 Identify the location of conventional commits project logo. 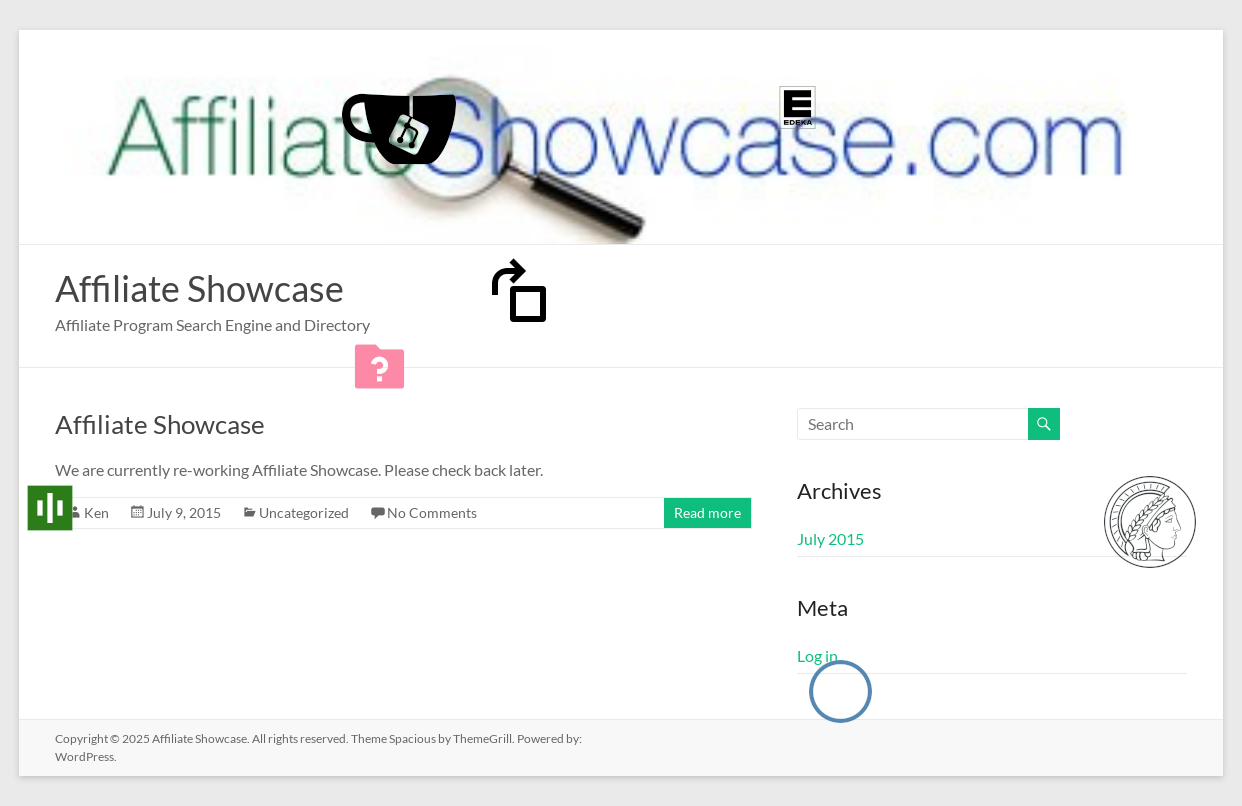
(840, 691).